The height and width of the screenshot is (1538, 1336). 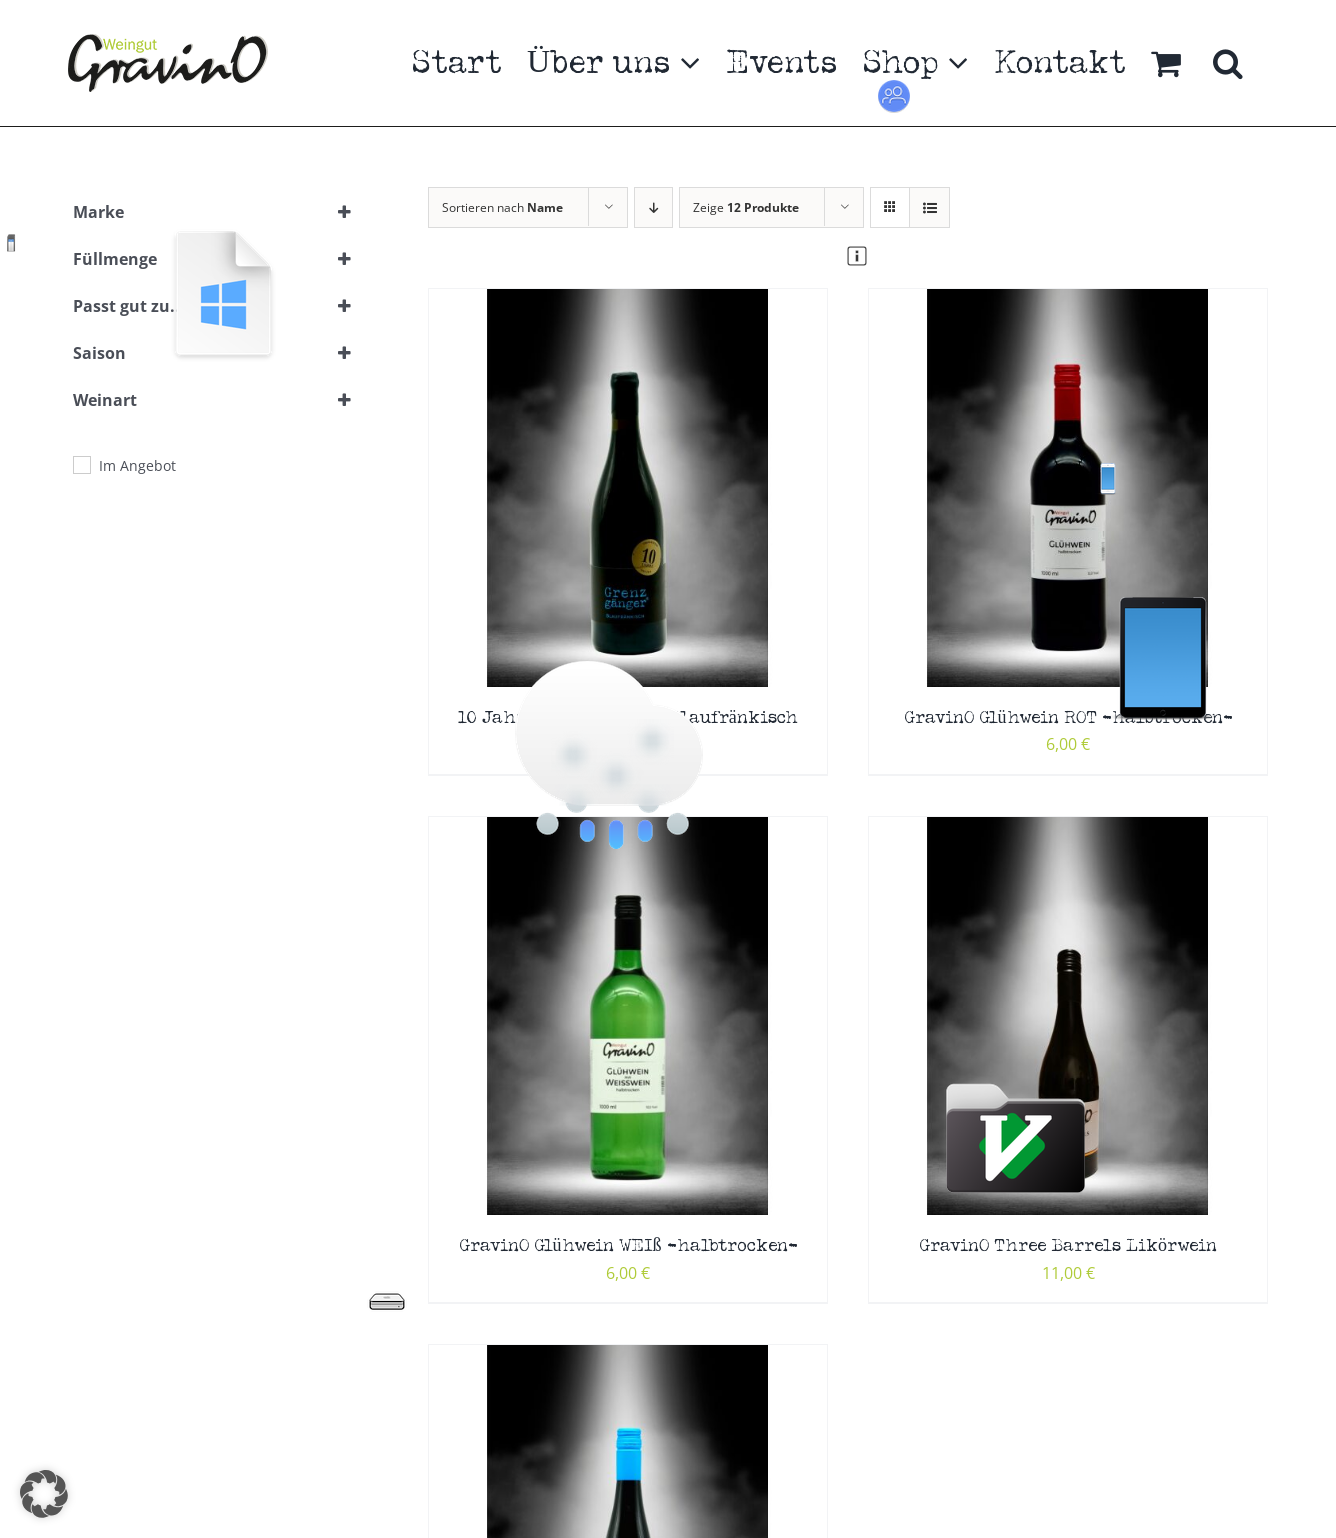 What do you see at coordinates (609, 755) in the screenshot?
I see `indicates mixed precipitation weather conditions` at bounding box center [609, 755].